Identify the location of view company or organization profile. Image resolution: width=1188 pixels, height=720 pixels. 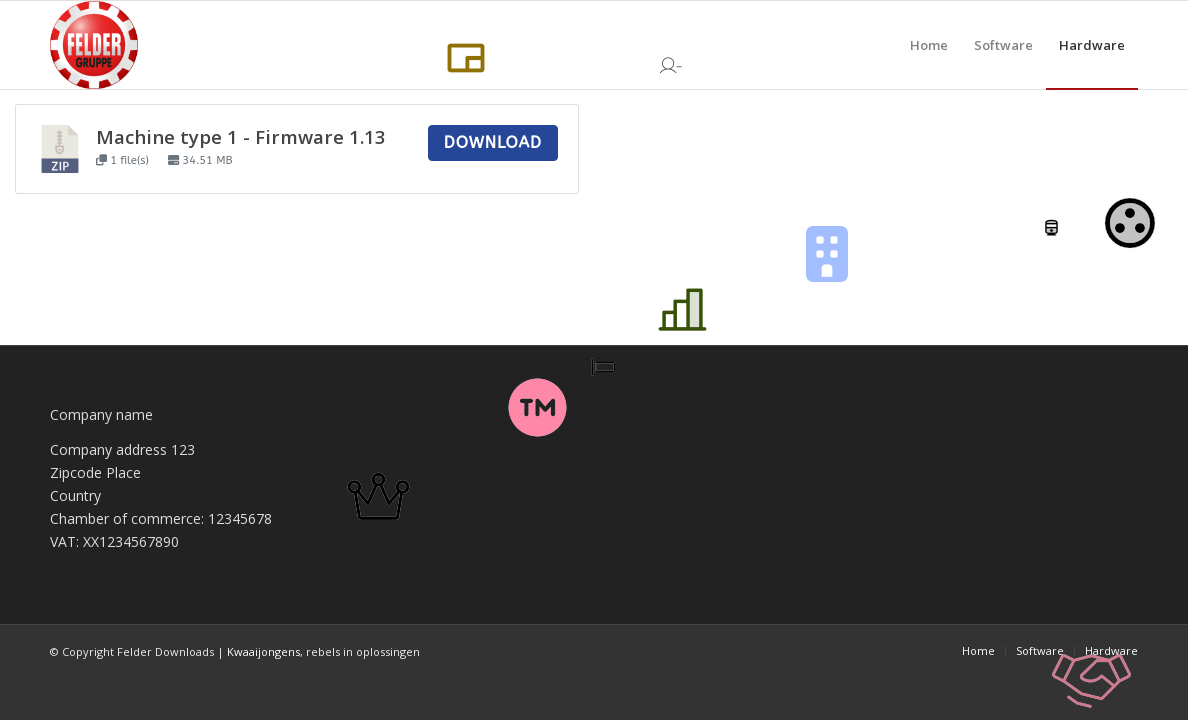
(827, 254).